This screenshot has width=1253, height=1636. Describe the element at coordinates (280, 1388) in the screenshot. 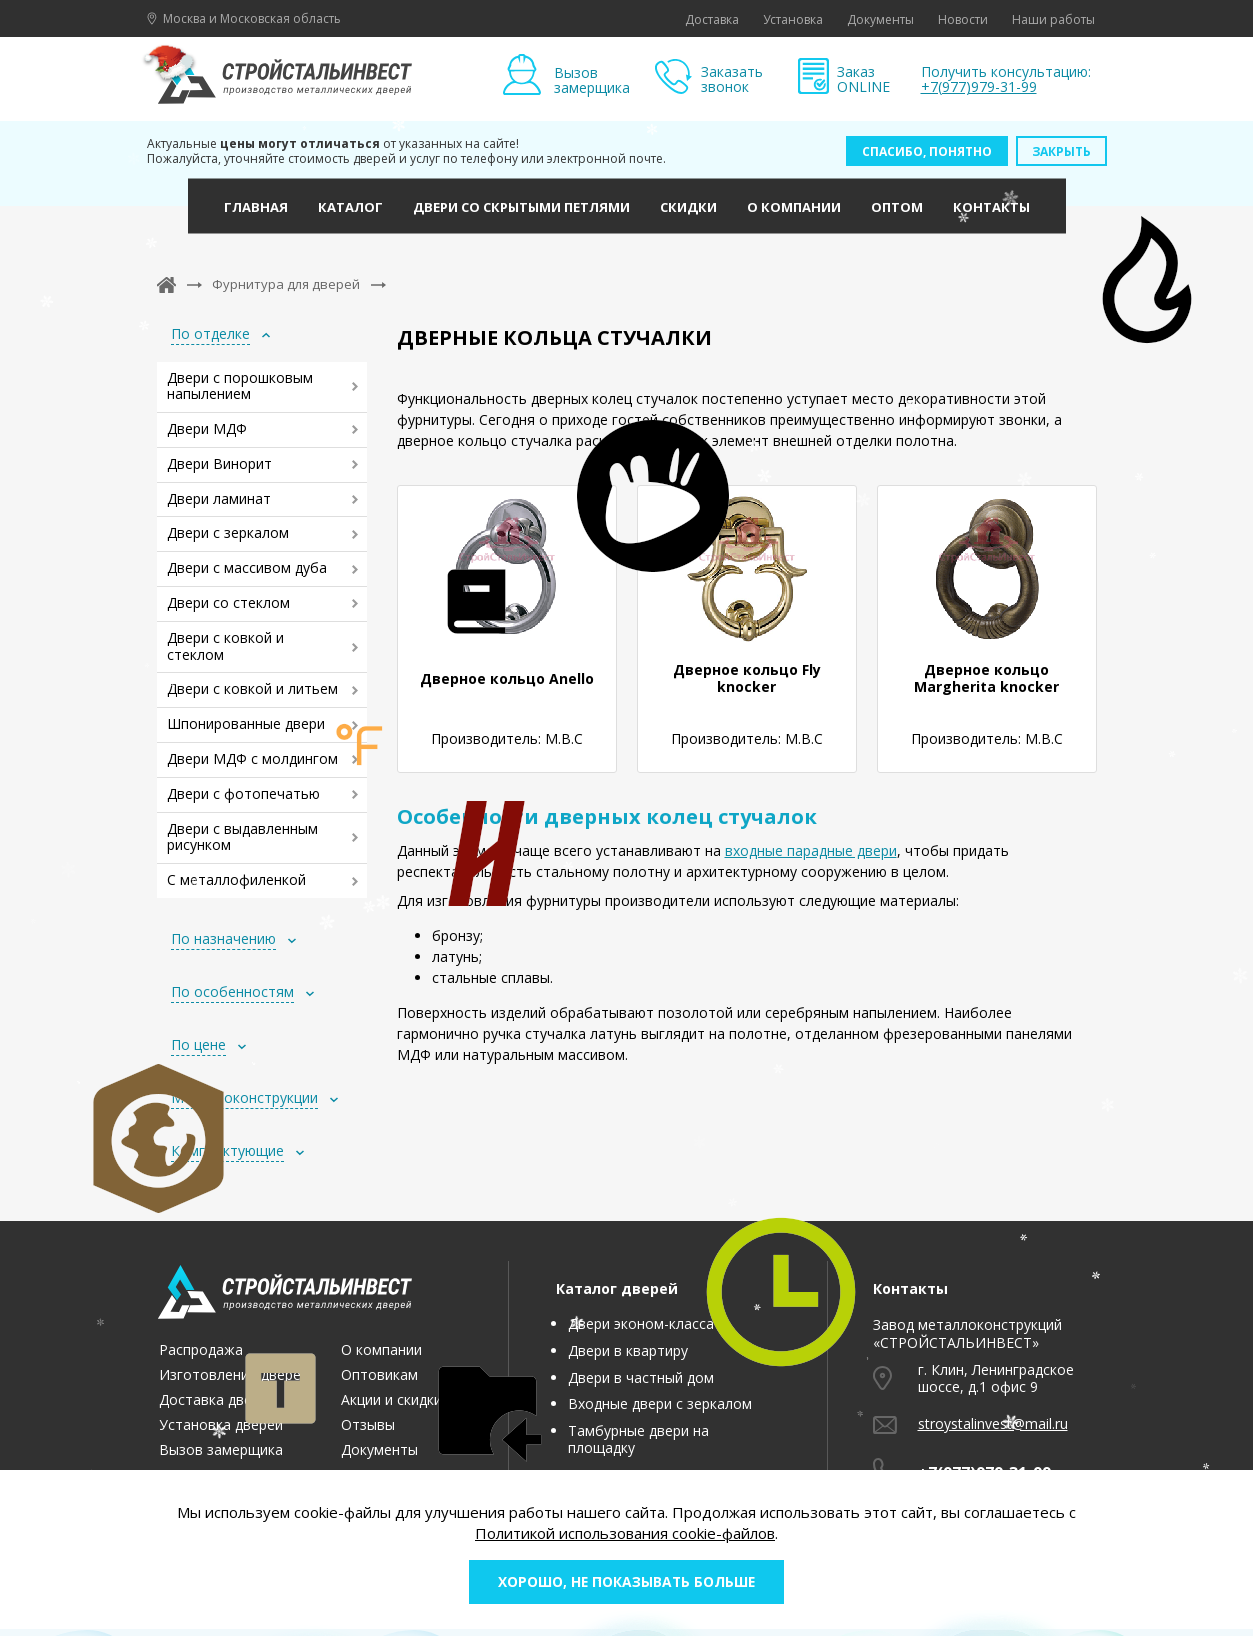

I see `open text formatting or typography options` at that location.